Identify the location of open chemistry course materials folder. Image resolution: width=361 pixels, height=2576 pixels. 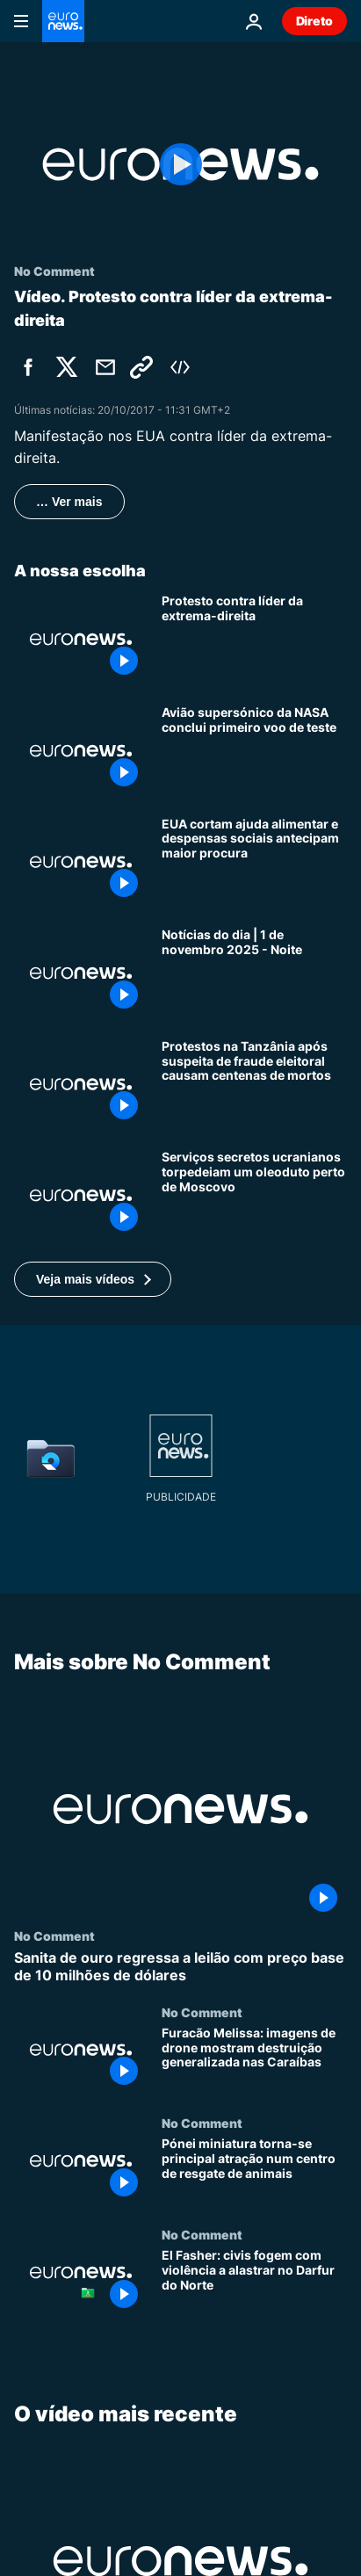
(88, 2293).